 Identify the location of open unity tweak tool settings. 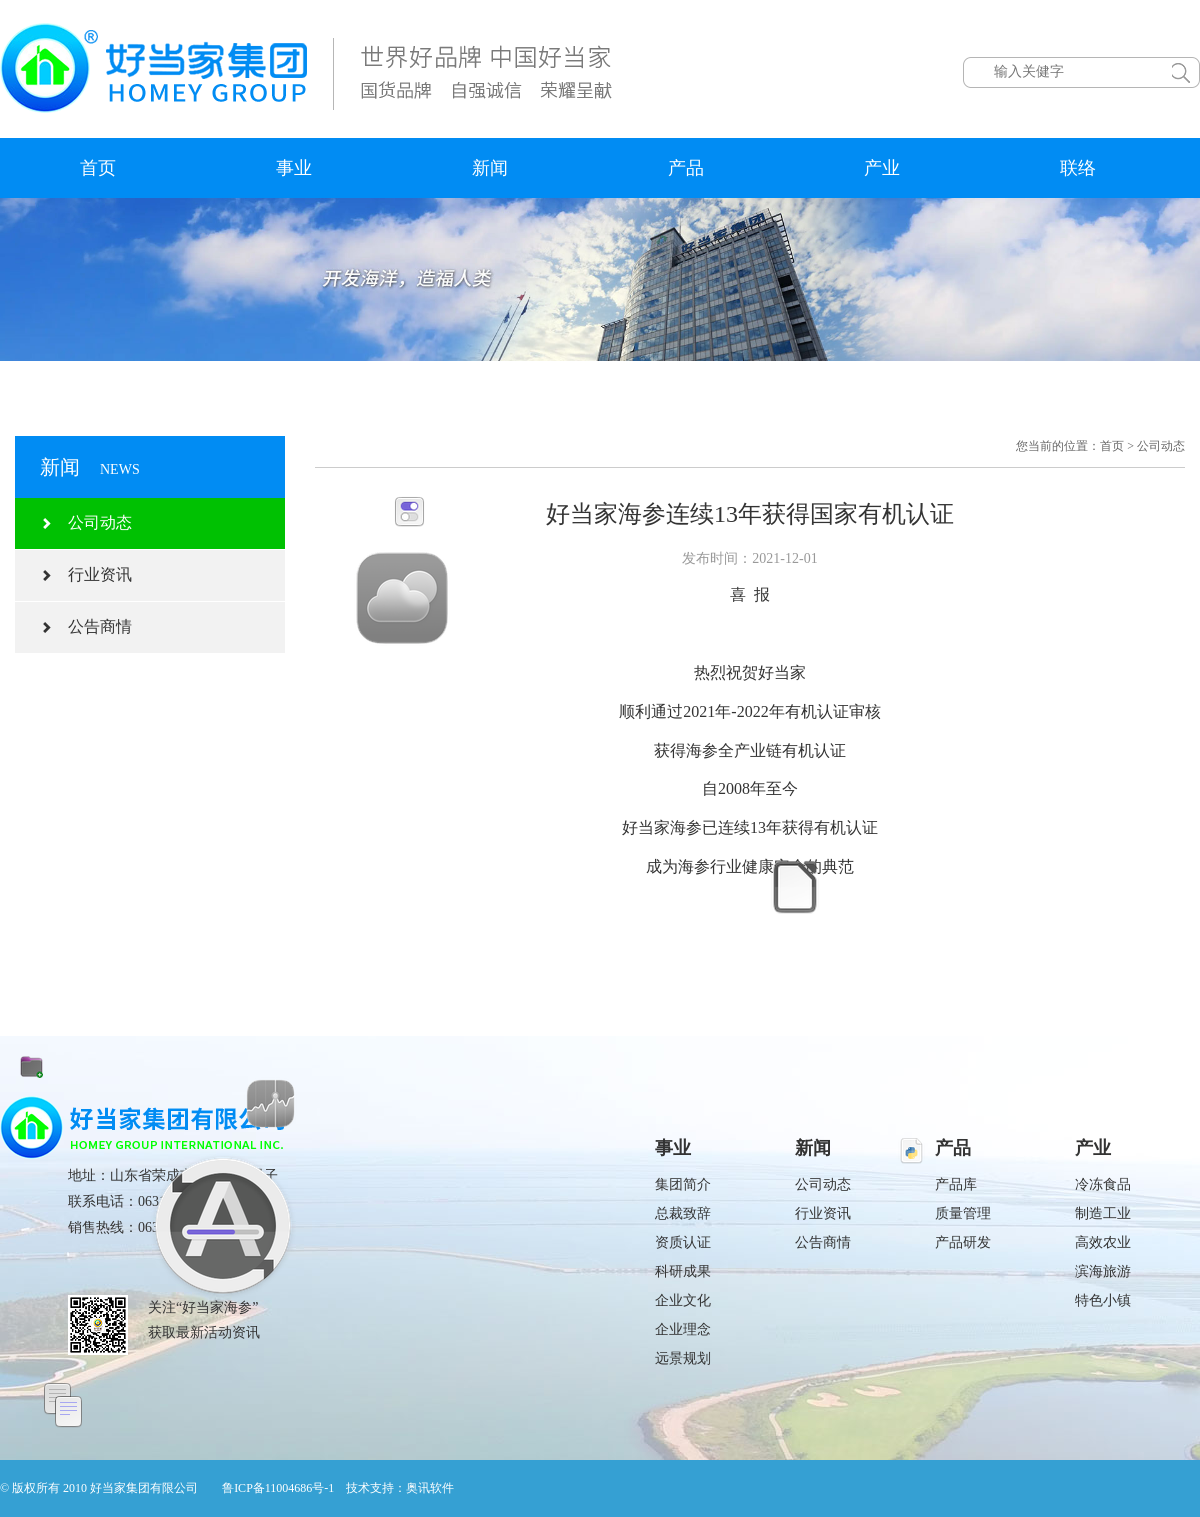
(409, 511).